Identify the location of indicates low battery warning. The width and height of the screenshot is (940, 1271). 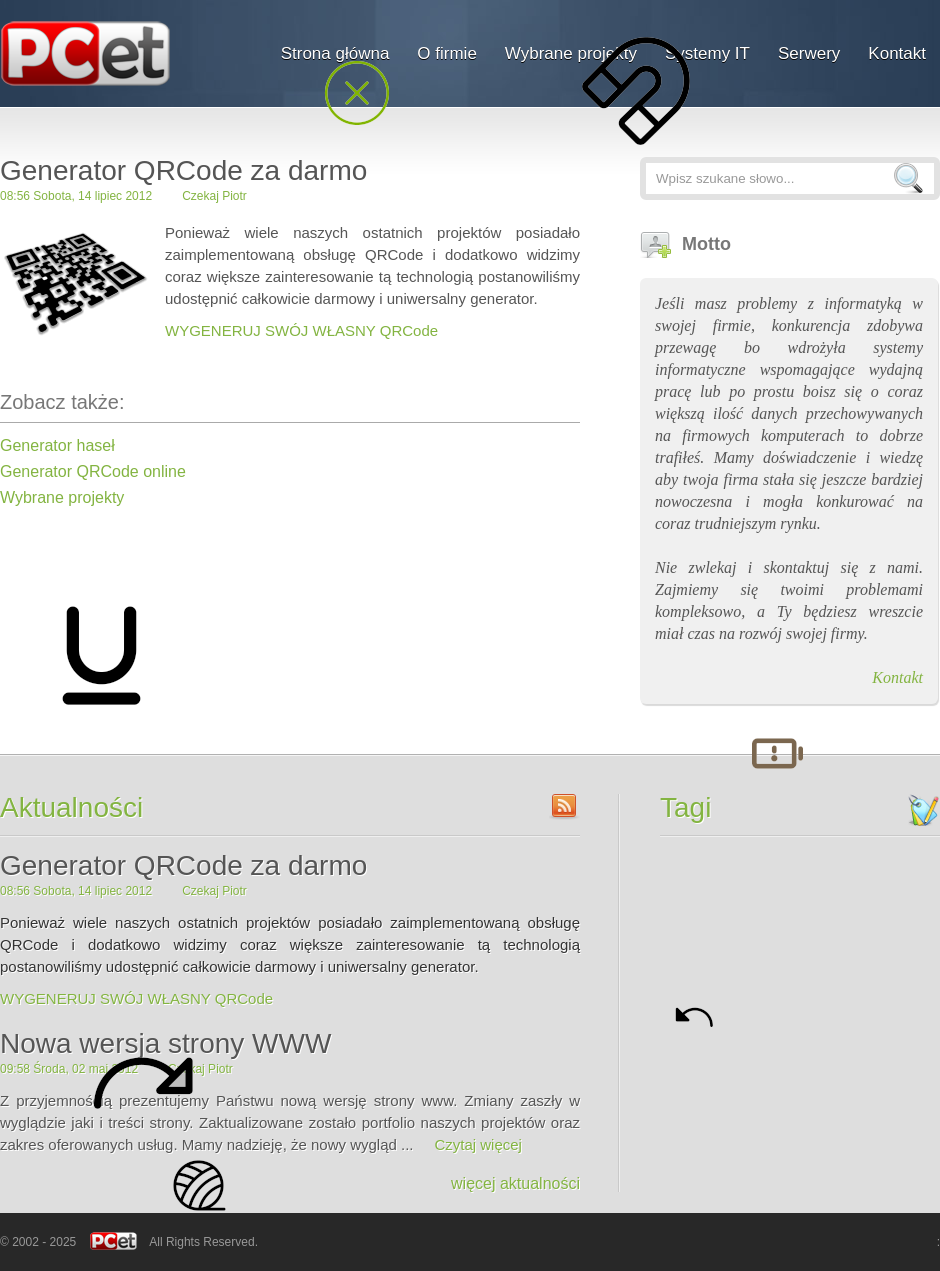
(777, 753).